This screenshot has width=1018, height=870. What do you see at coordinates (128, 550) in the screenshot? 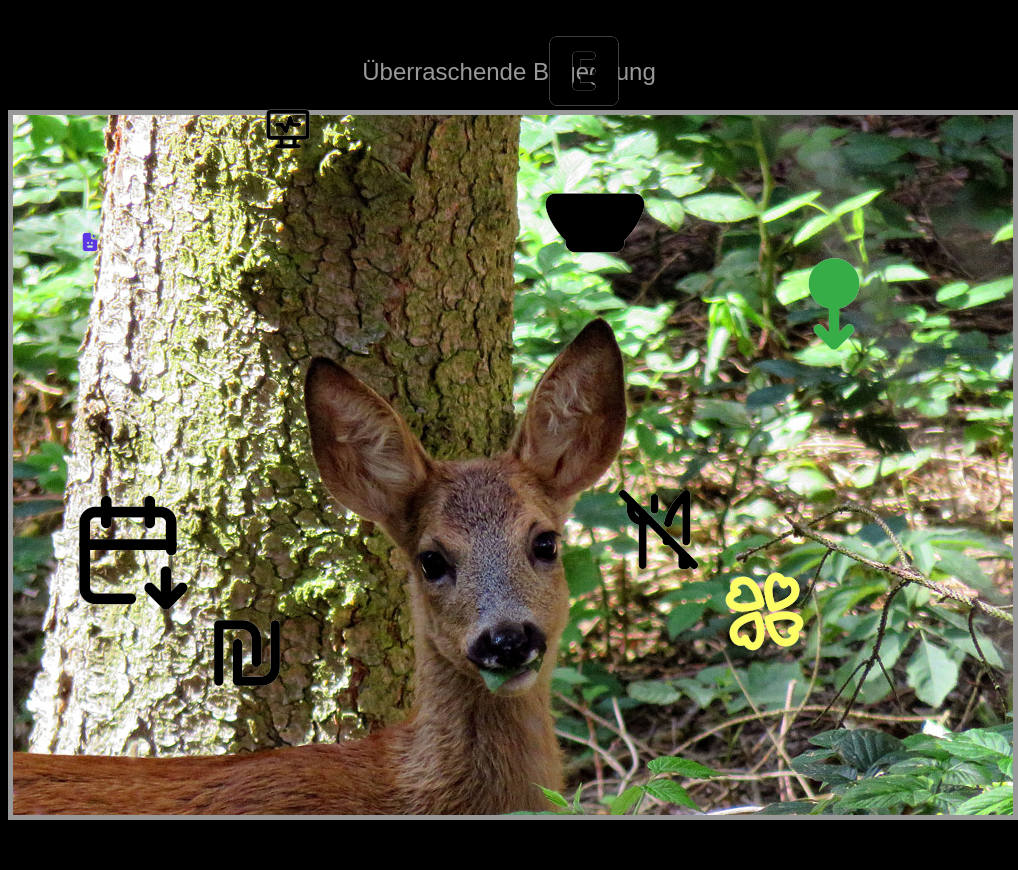
I see `download calendar or export schedule` at bounding box center [128, 550].